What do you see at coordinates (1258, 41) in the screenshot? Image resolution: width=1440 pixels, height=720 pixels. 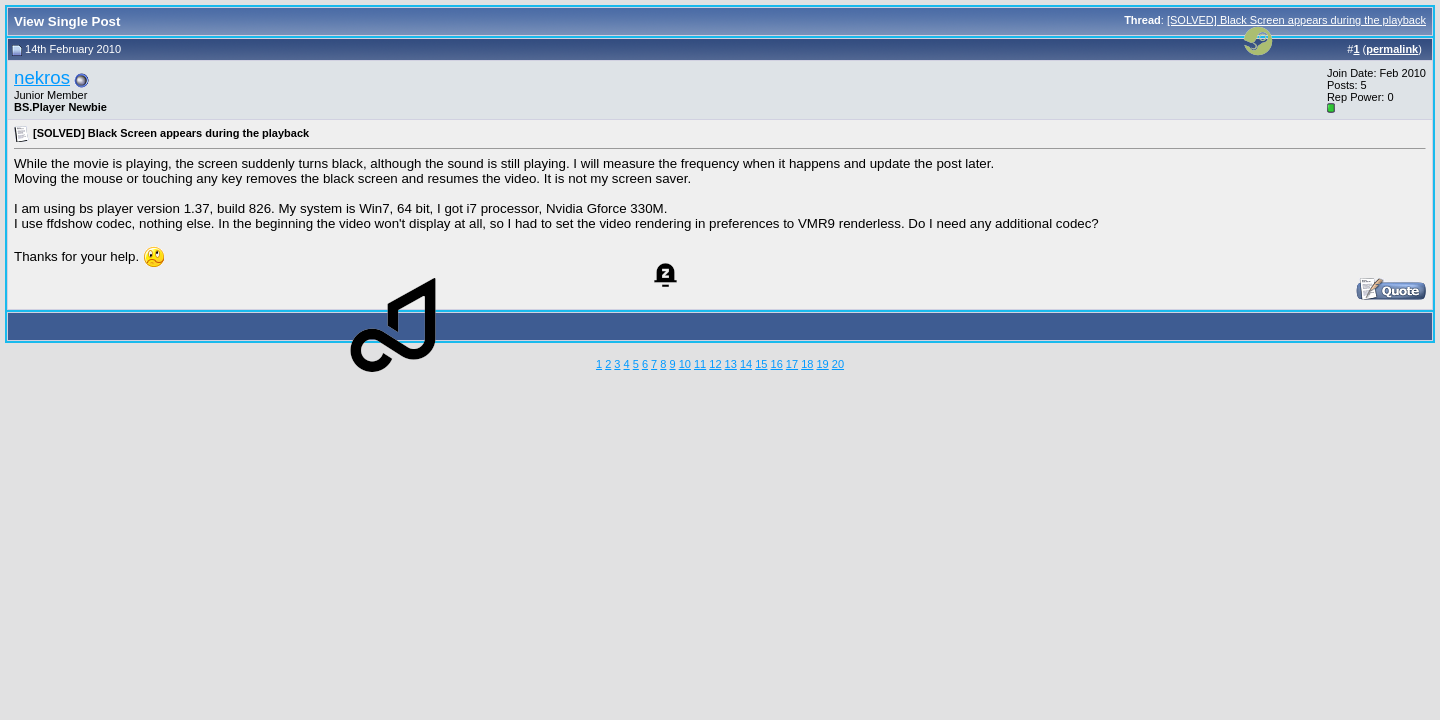 I see `open Steam gaming platform` at bounding box center [1258, 41].